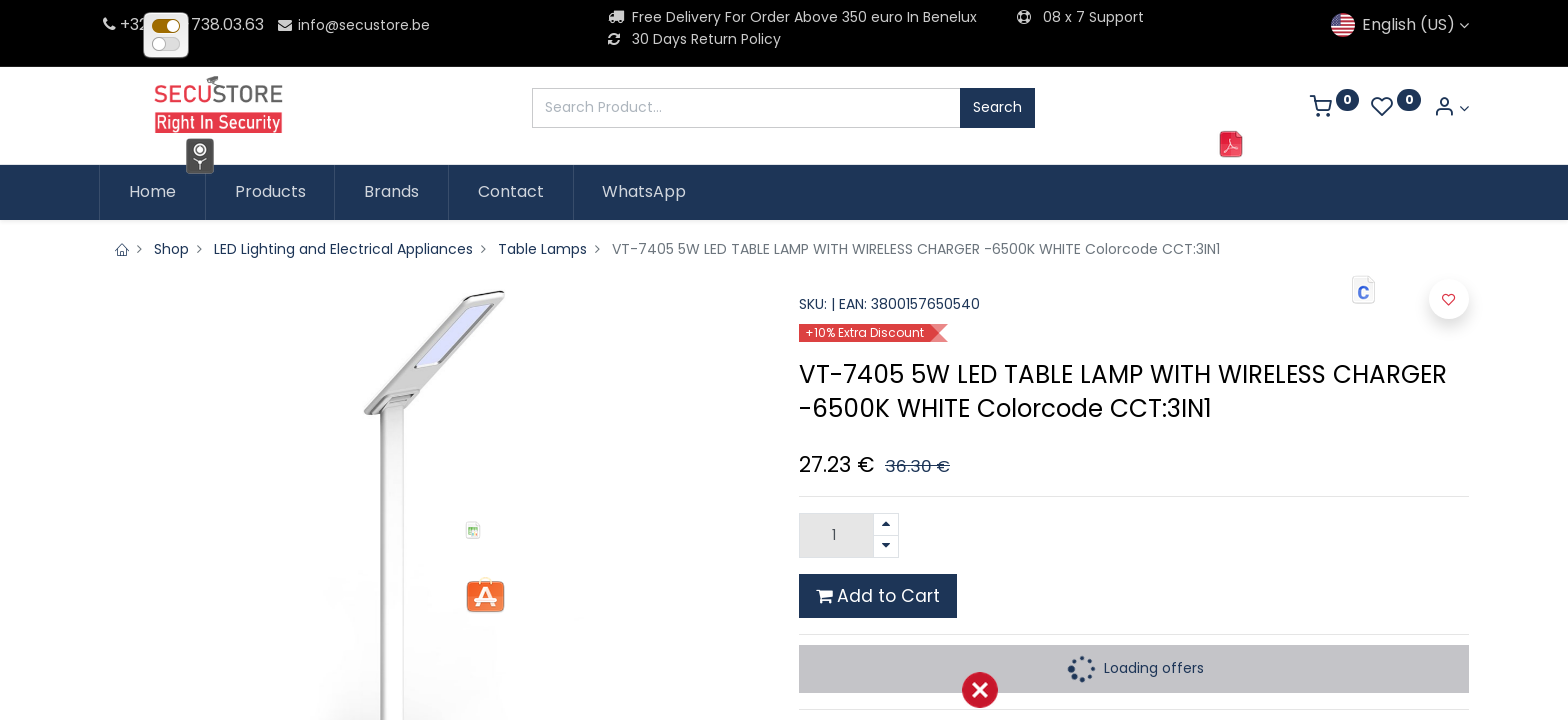  I want to click on open a spreadsheet file, so click(473, 530).